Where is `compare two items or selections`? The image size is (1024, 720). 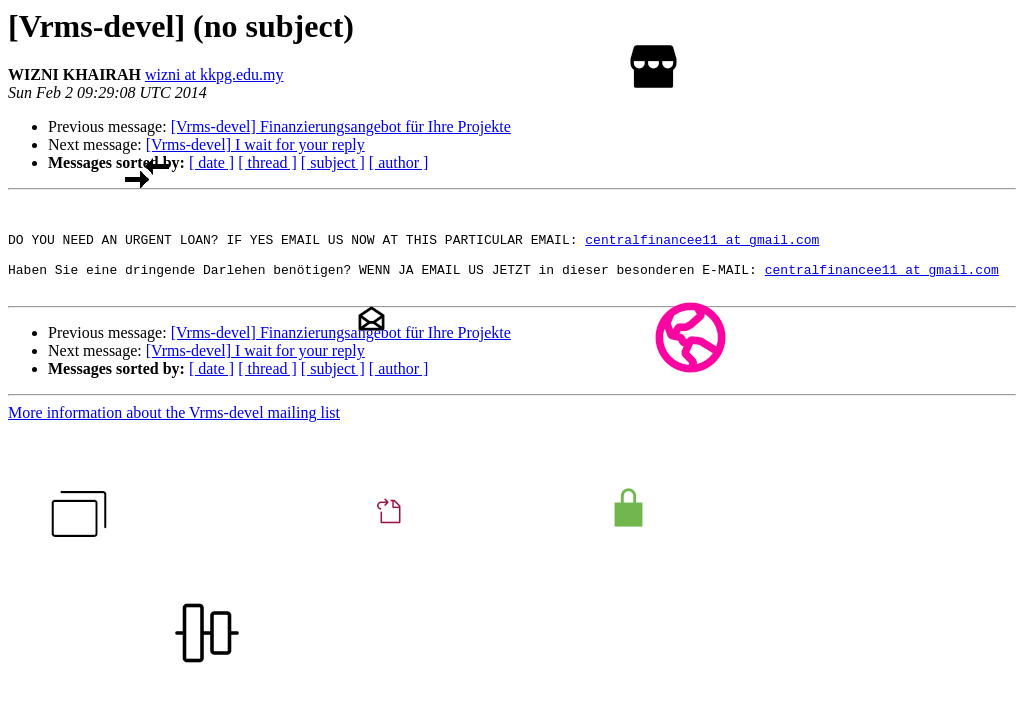
compare two items or selections is located at coordinates (147, 173).